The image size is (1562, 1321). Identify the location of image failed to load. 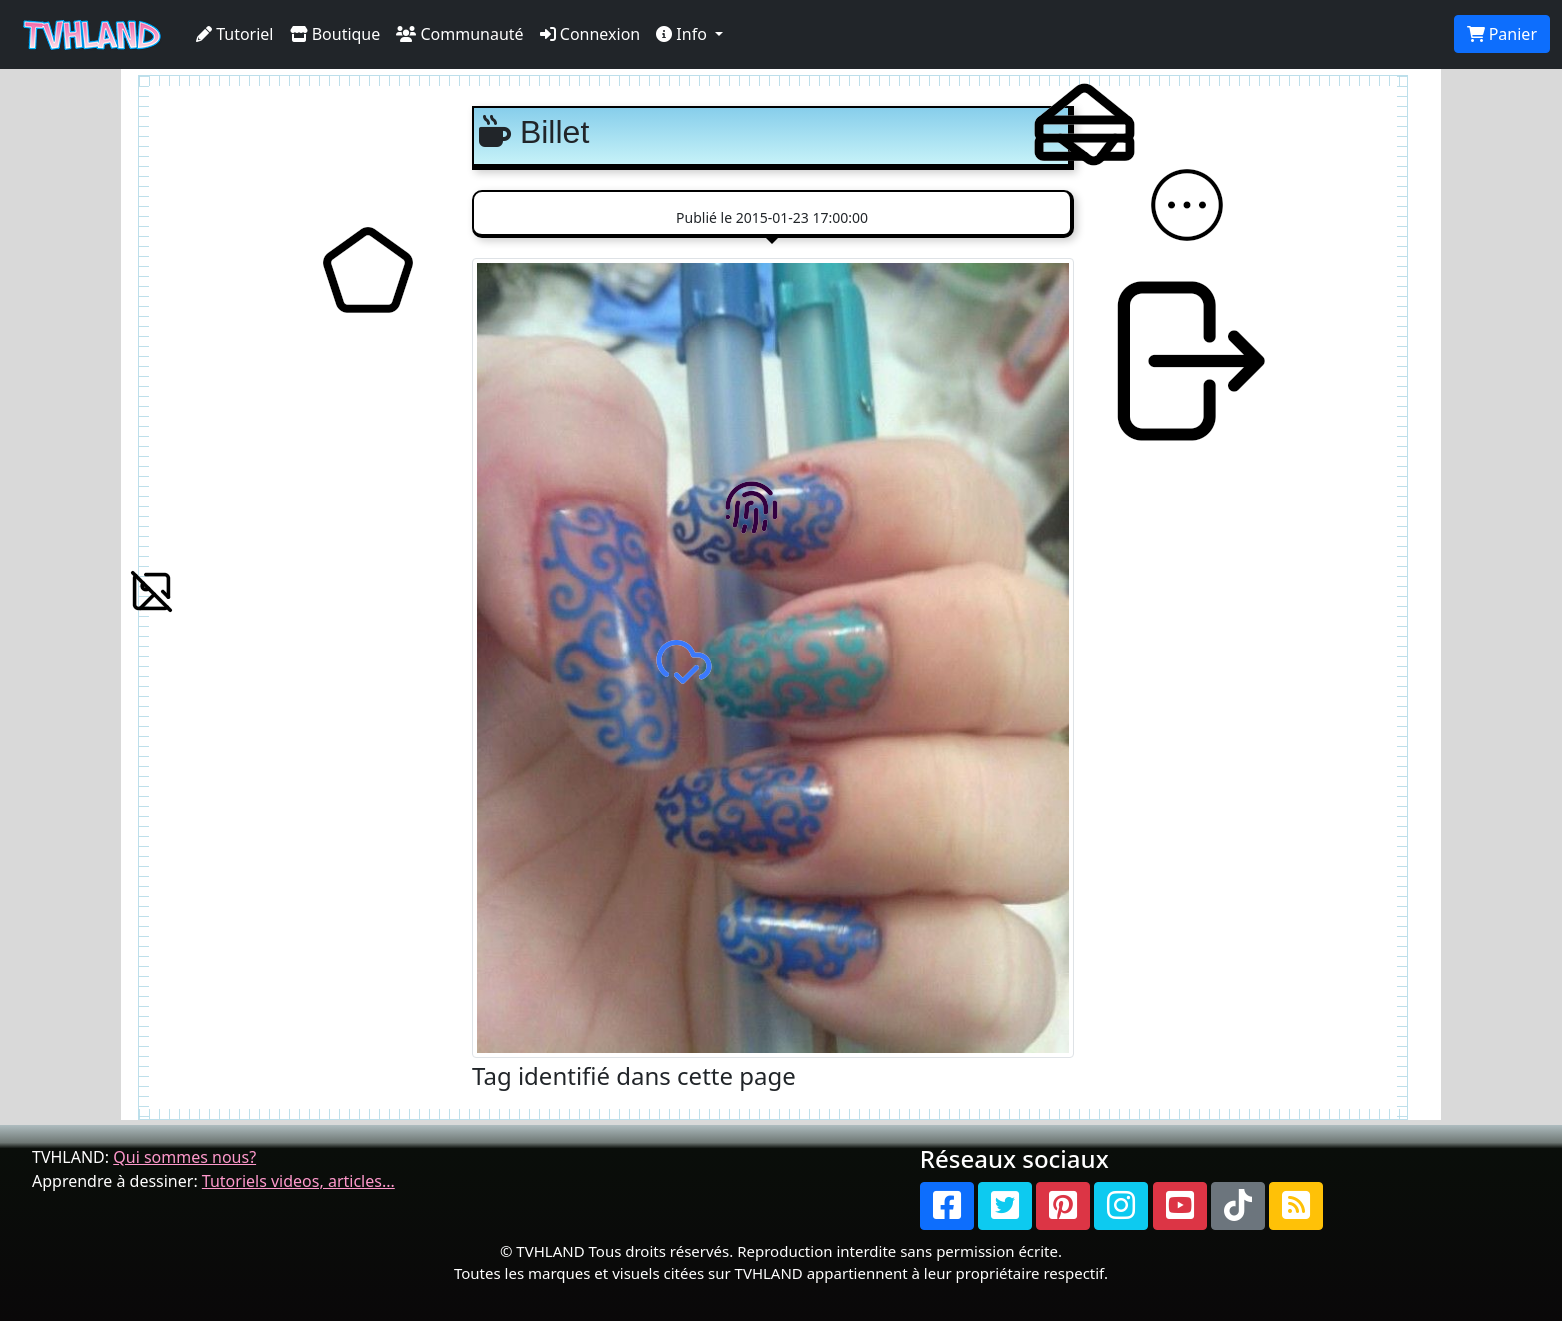
(151, 591).